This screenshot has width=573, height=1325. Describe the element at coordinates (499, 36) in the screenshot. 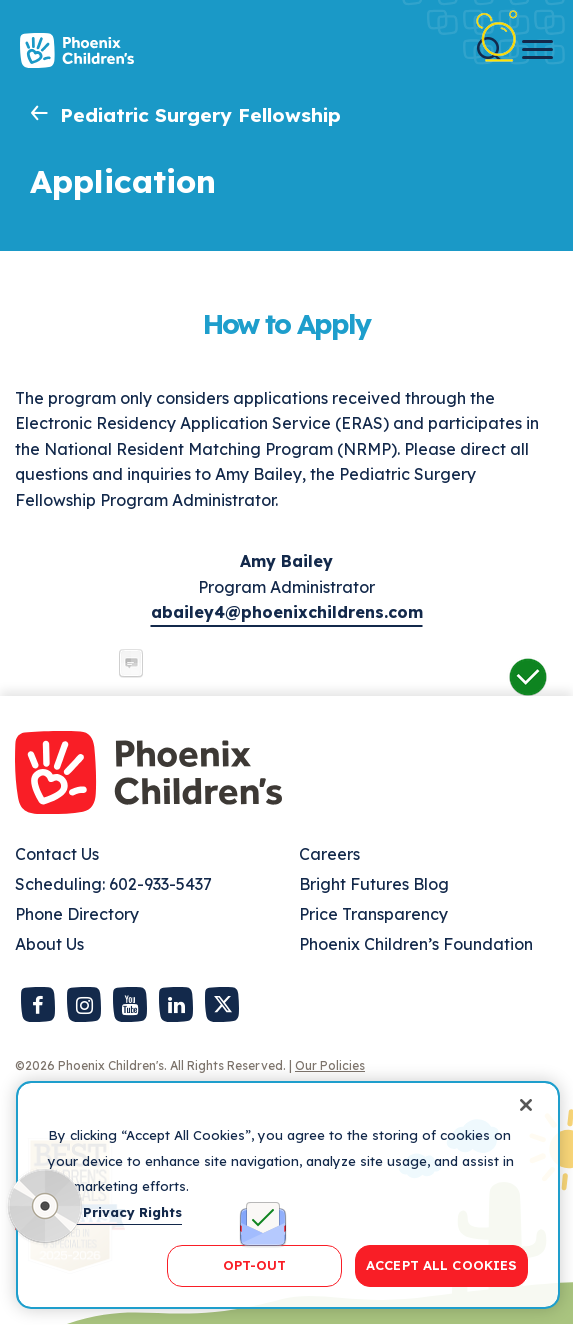

I see `add particle effects to video` at that location.